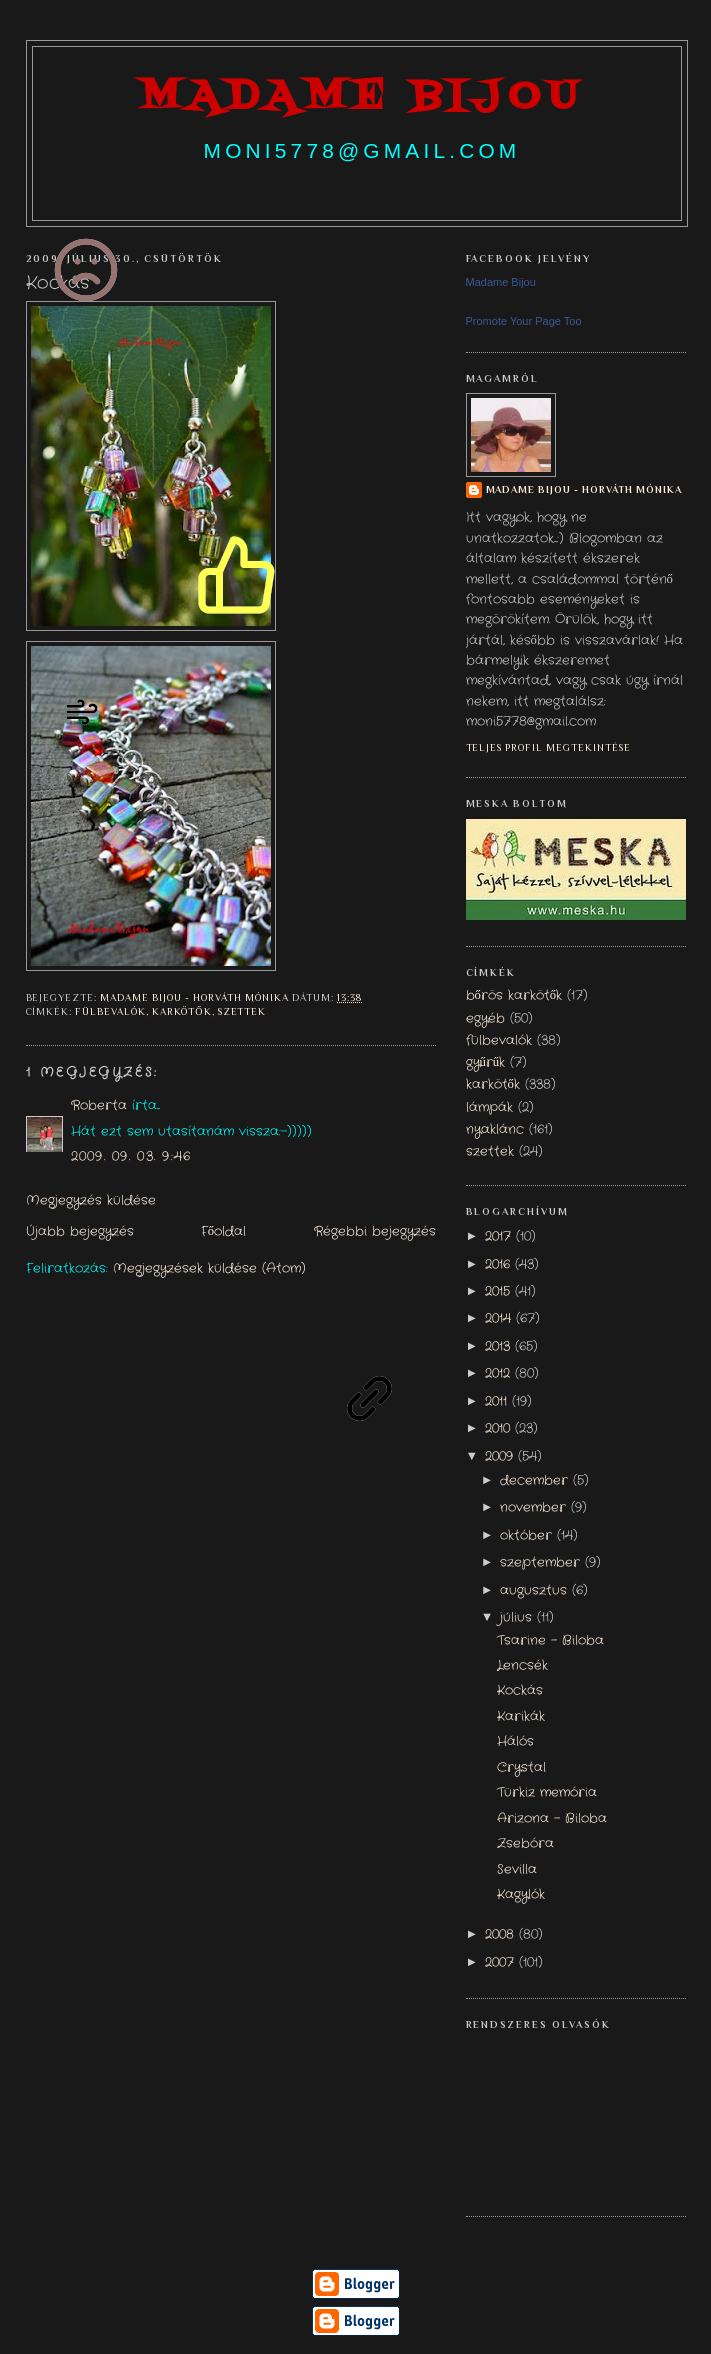  I want to click on like or upvote content, so click(237, 575).